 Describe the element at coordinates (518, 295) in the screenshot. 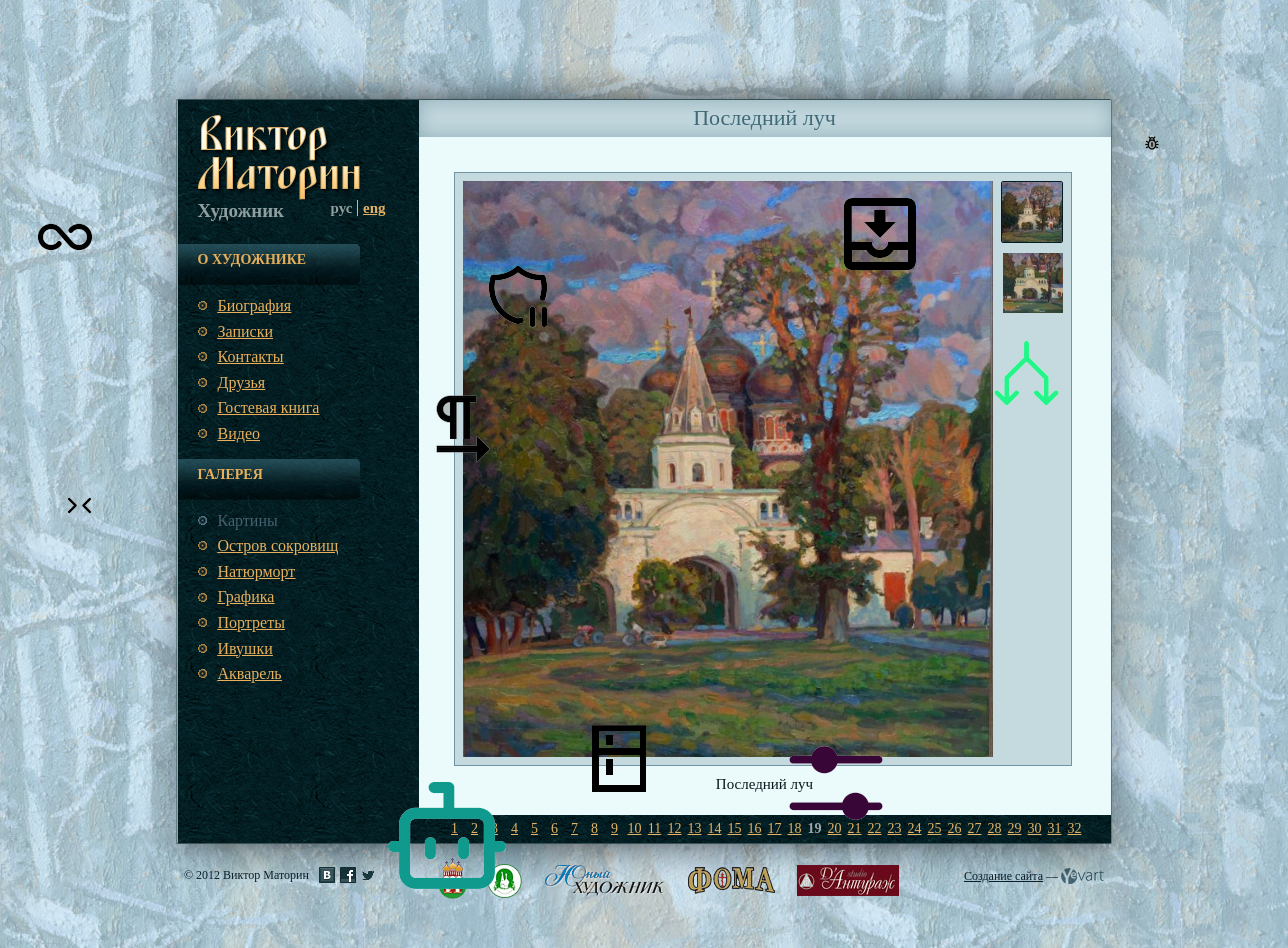

I see `pause security protection temporarily` at that location.